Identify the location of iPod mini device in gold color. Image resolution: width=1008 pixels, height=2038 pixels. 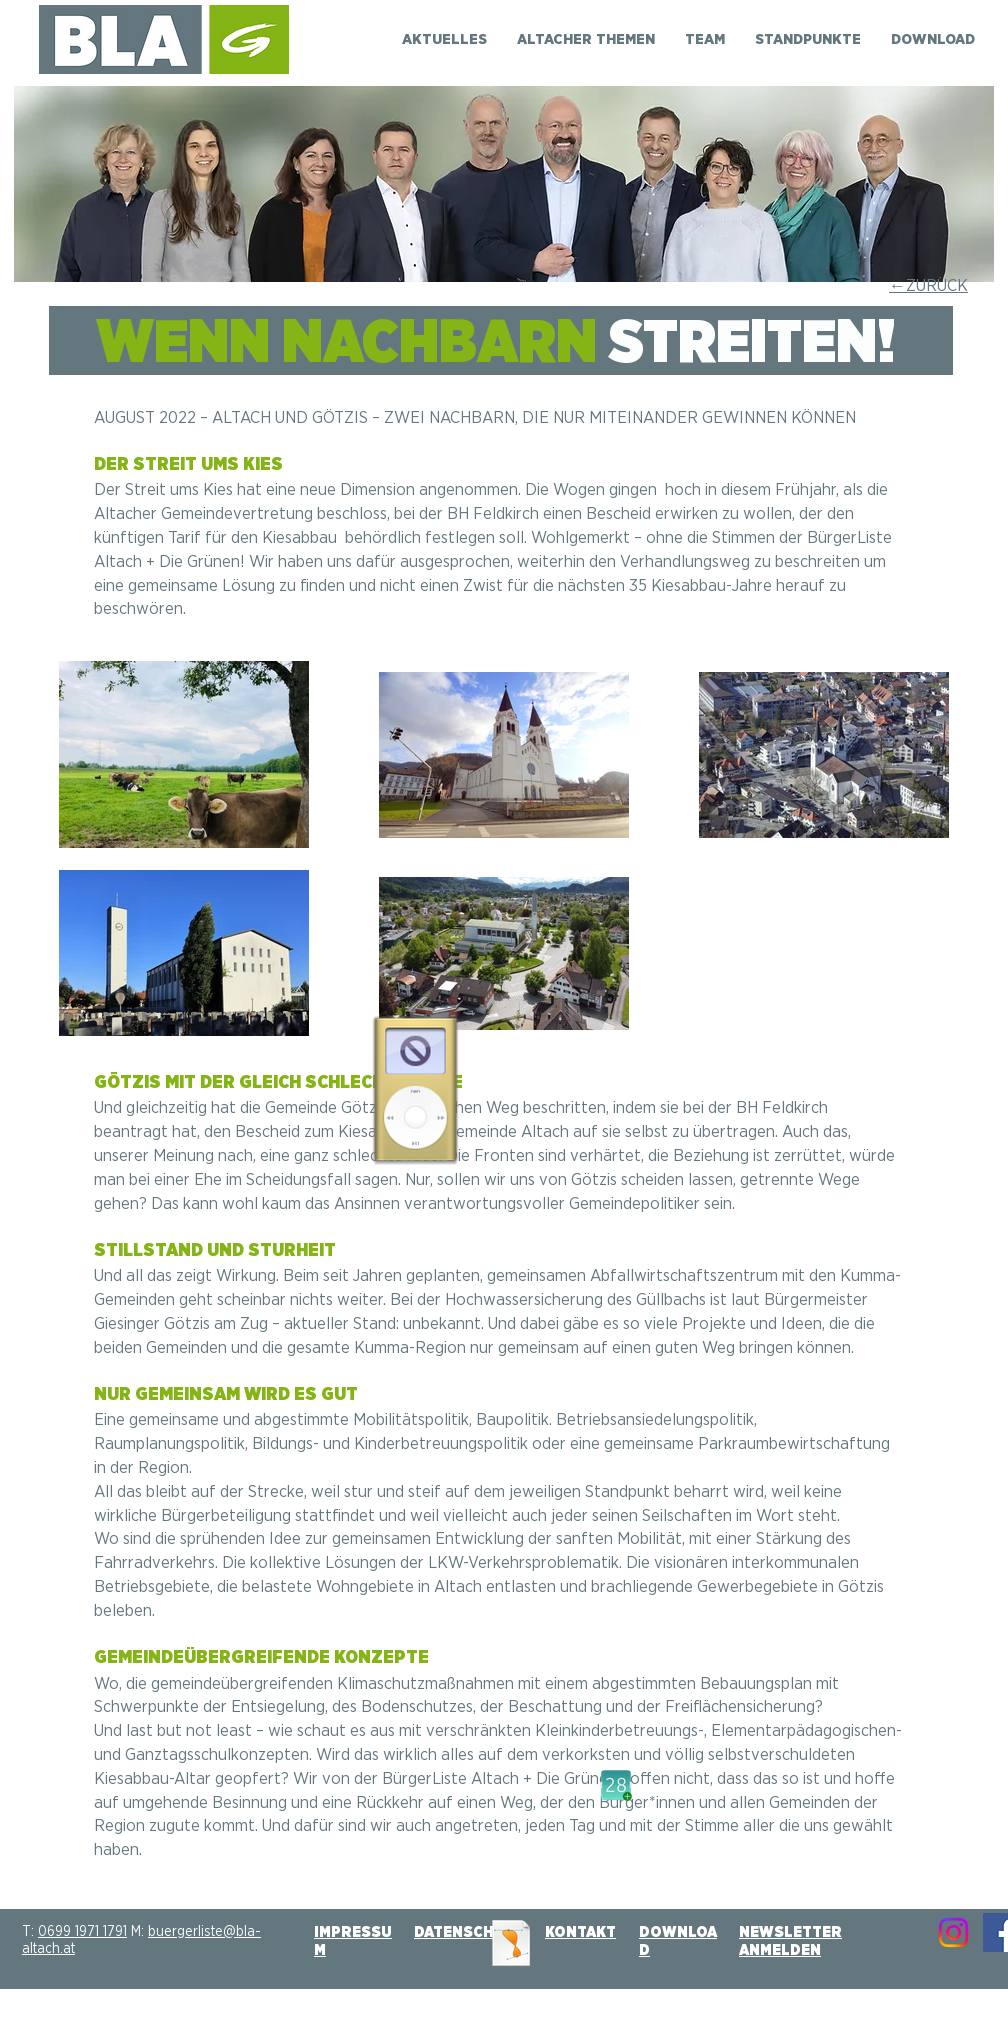
(415, 1090).